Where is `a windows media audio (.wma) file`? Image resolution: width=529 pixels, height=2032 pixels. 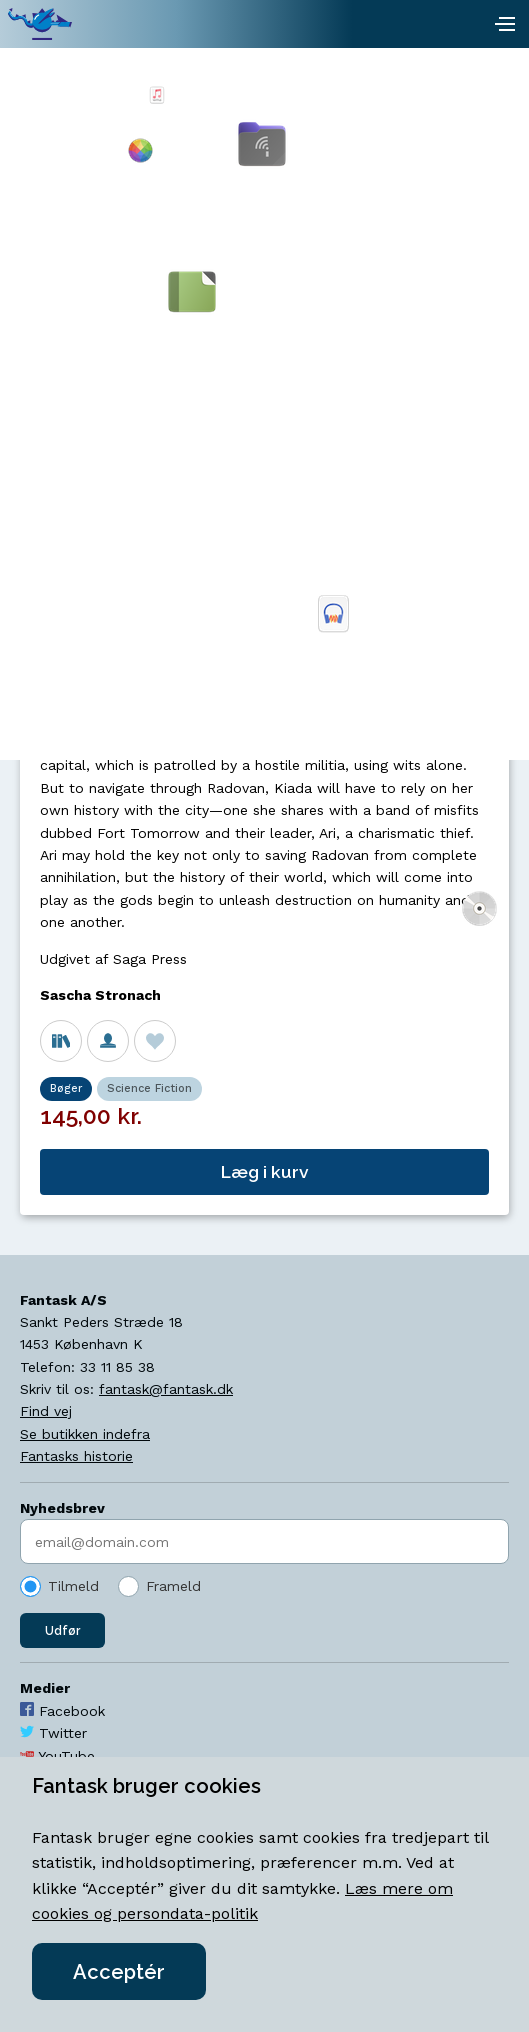
a windows media audio (.wma) file is located at coordinates (157, 95).